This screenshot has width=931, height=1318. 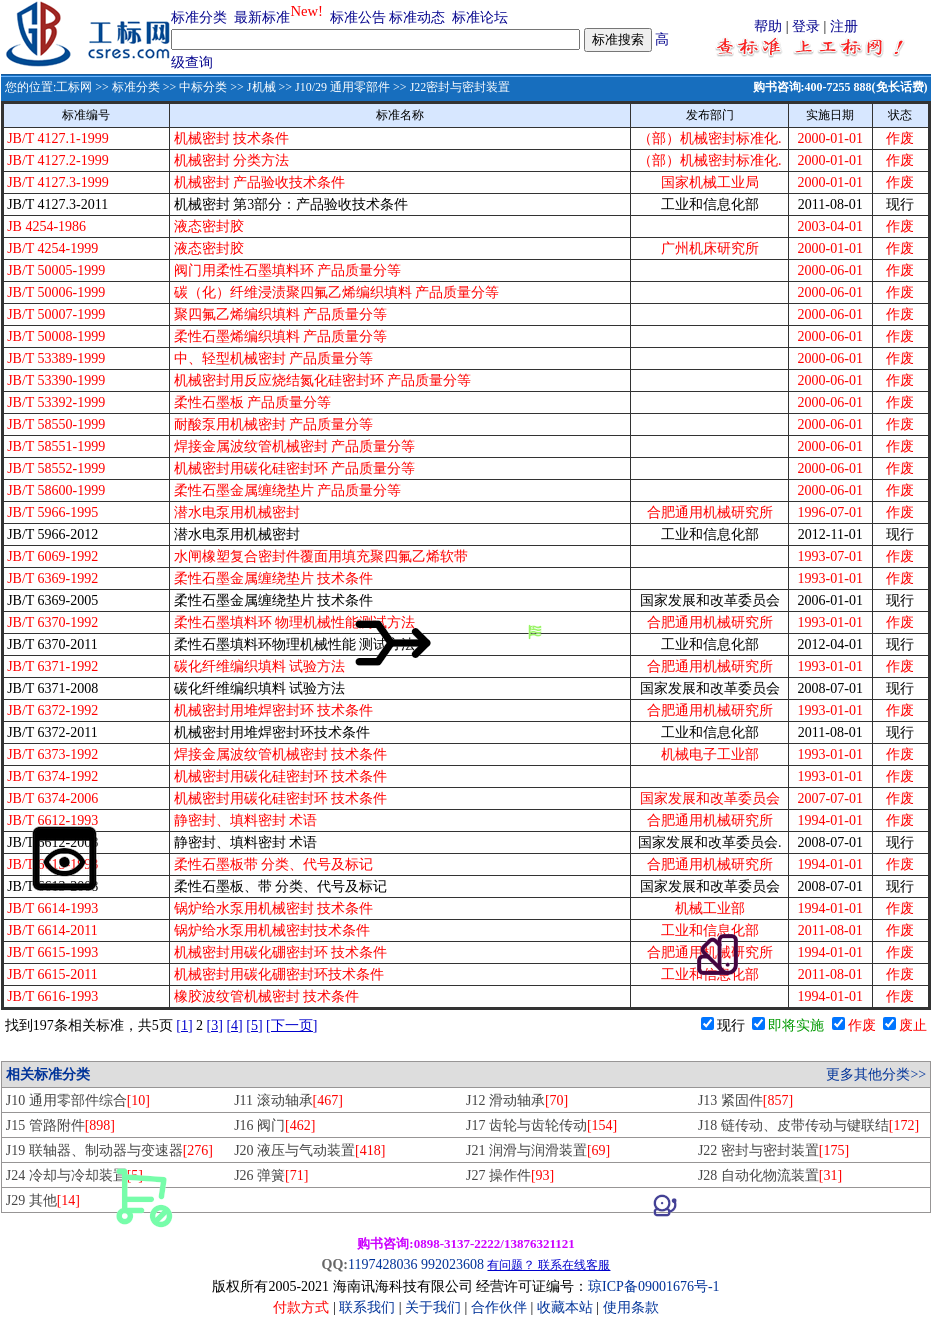 What do you see at coordinates (664, 1205) in the screenshot?
I see `school bell or class alarm notification` at bounding box center [664, 1205].